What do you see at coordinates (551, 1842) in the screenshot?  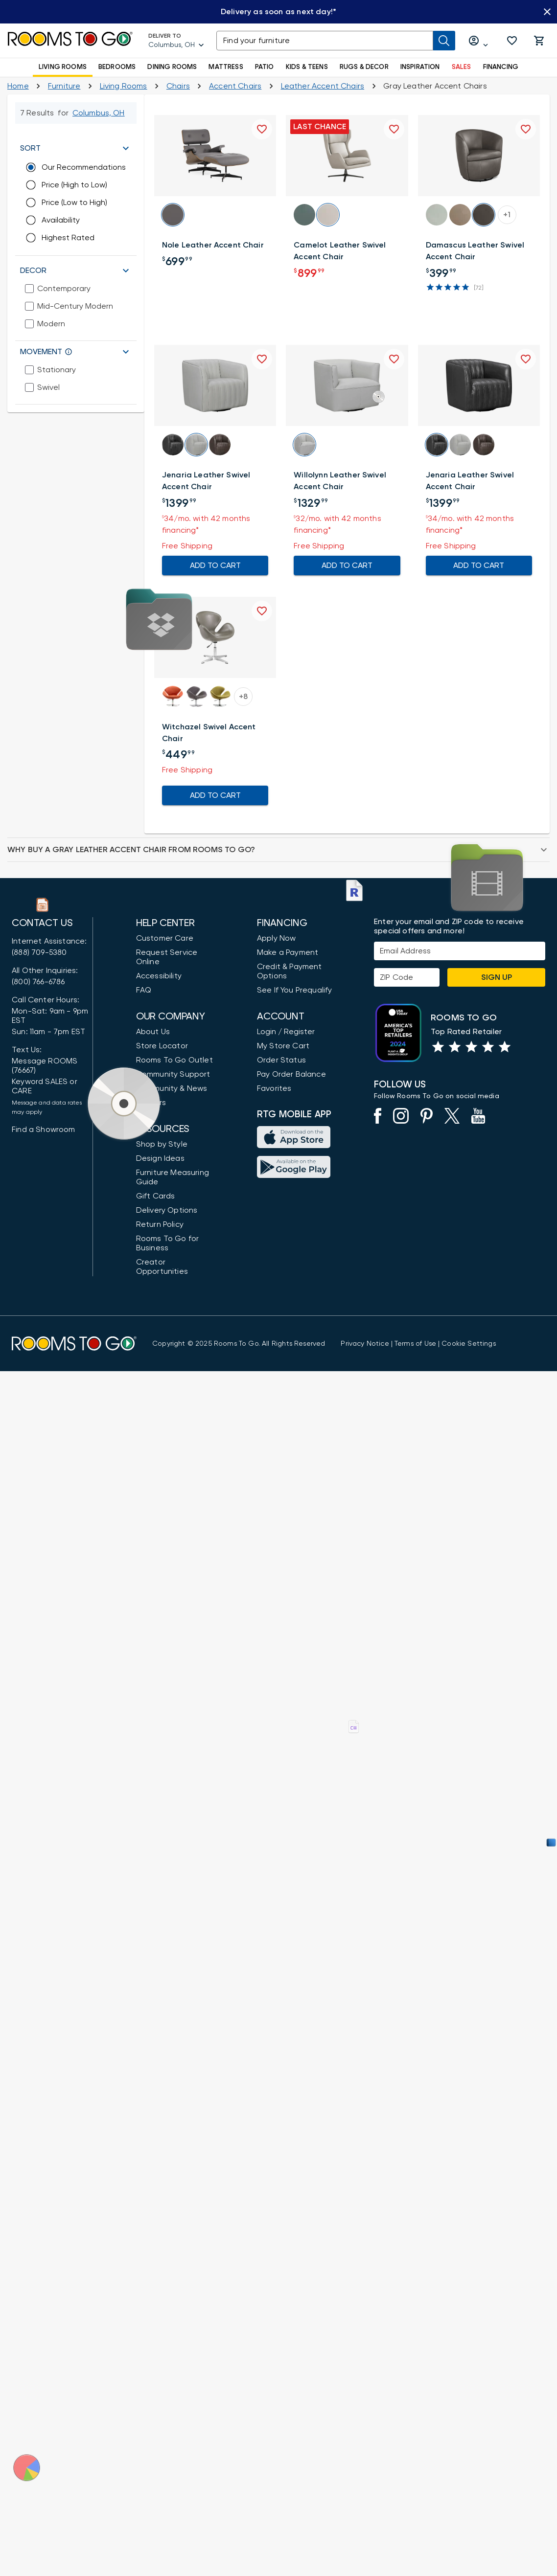 I see `access your desktop folder` at bounding box center [551, 1842].